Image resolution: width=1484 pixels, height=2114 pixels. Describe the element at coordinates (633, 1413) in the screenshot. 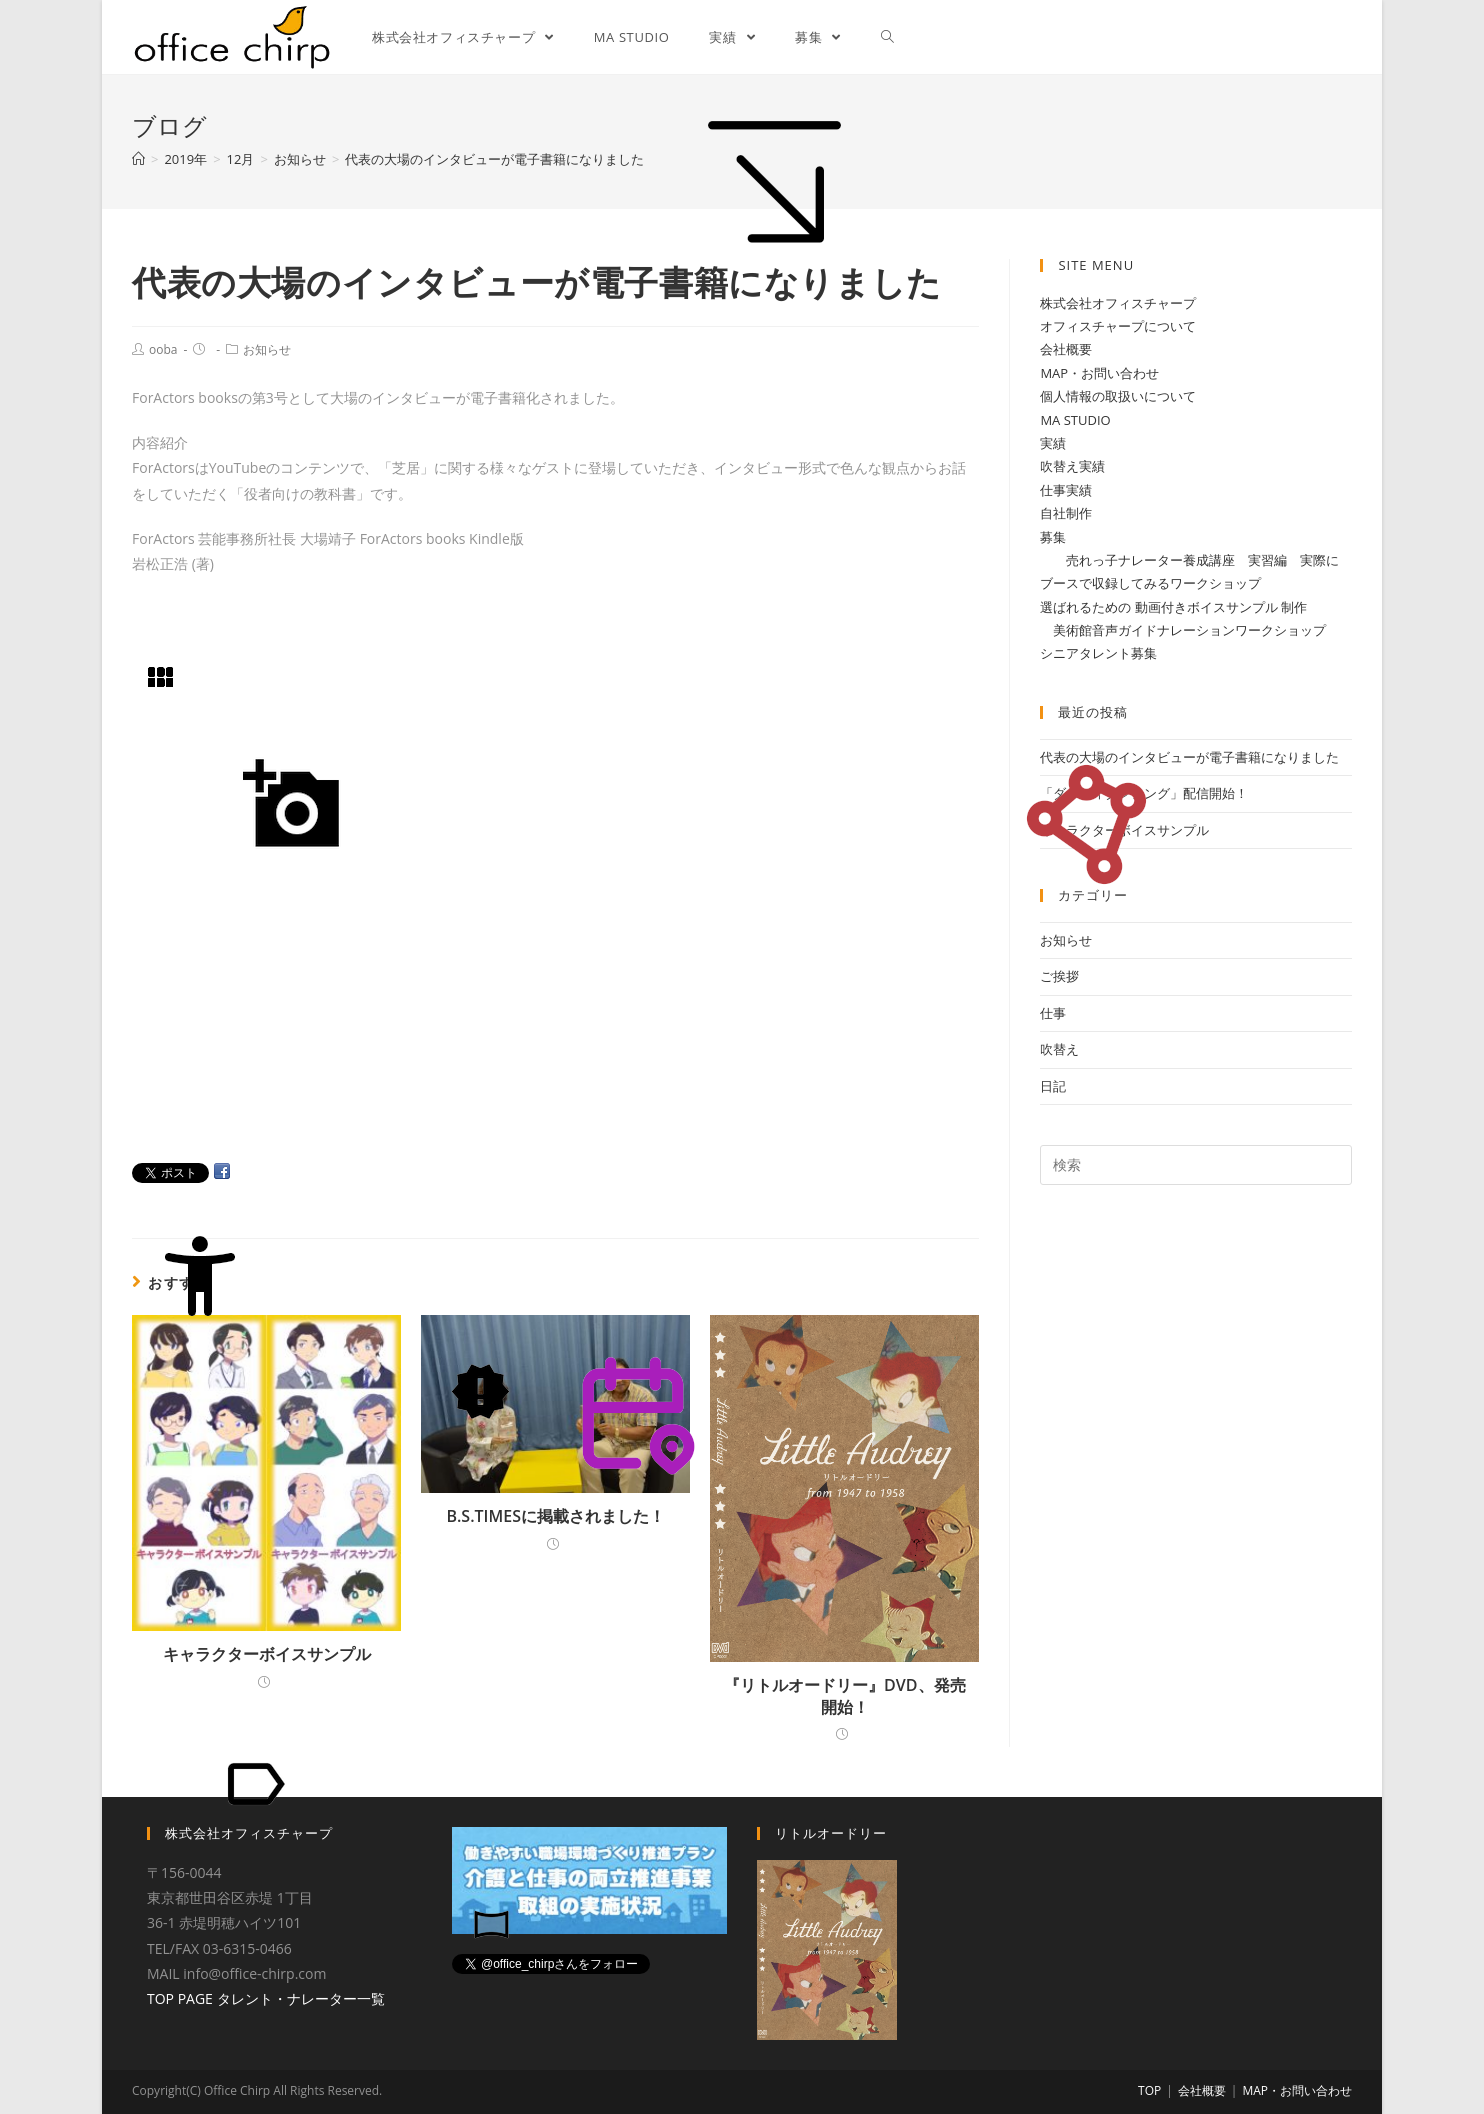

I see `pin an event to a specific location` at that location.